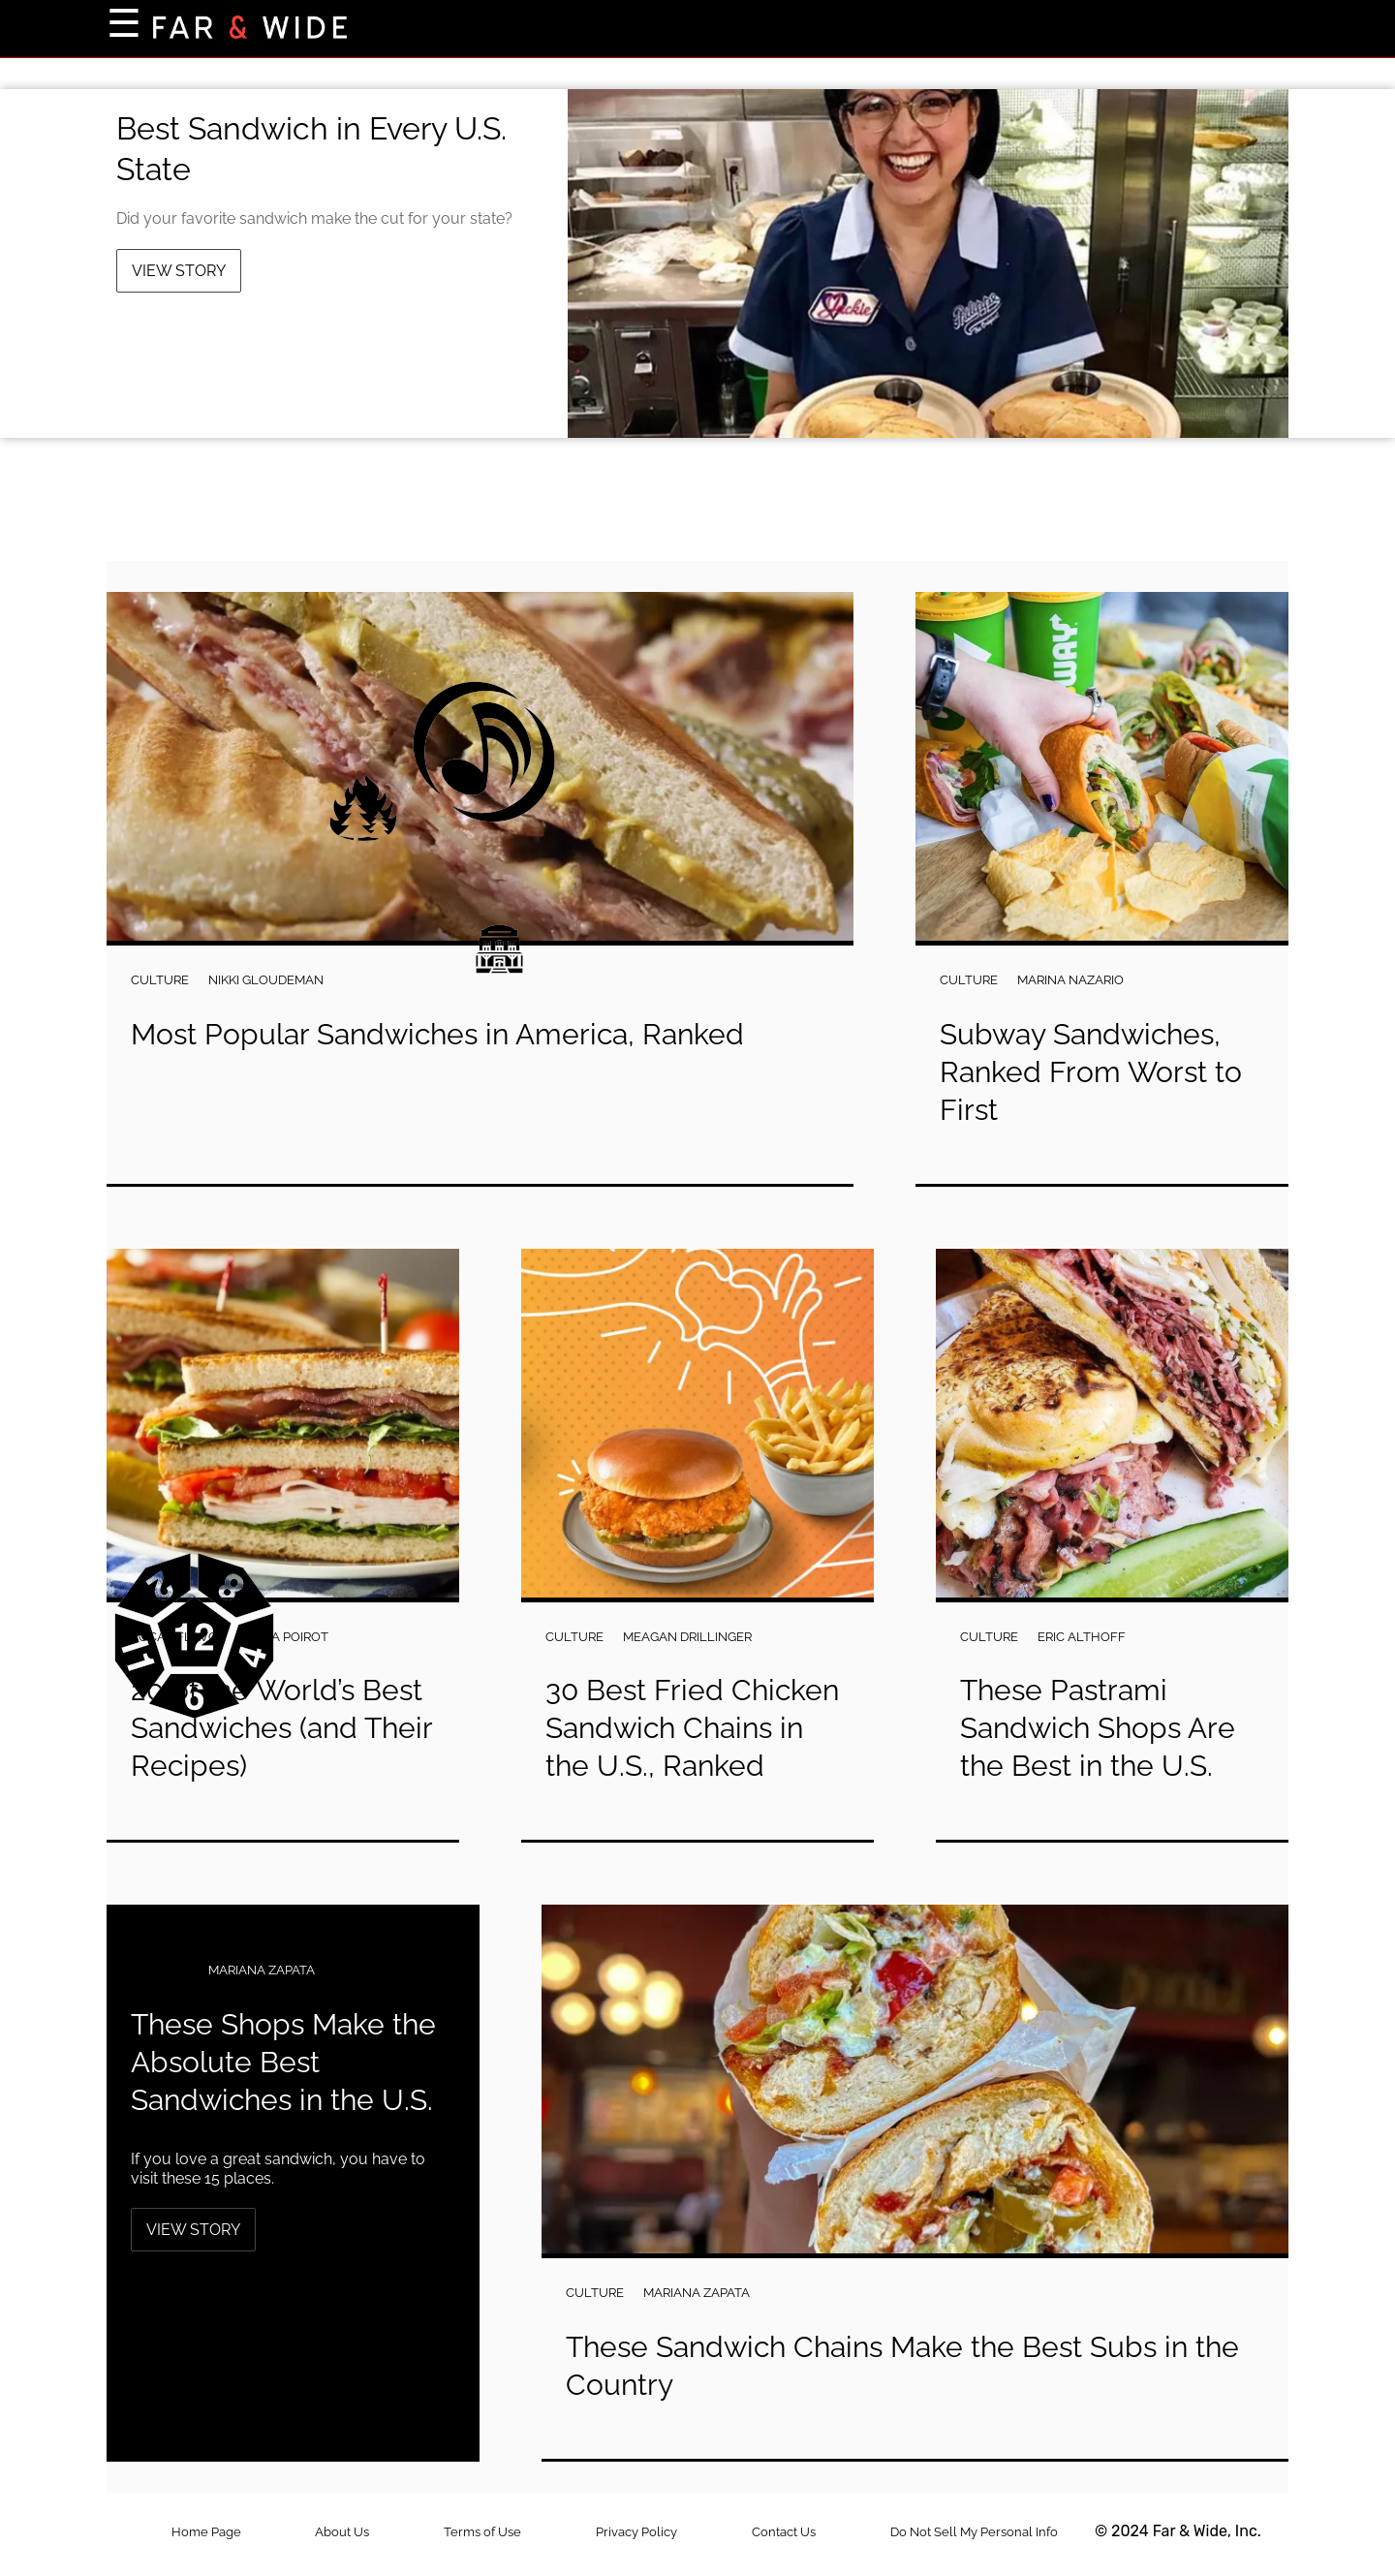 This screenshot has height=2576, width=1395. I want to click on visit the saloon or tavern in-game, so click(499, 948).